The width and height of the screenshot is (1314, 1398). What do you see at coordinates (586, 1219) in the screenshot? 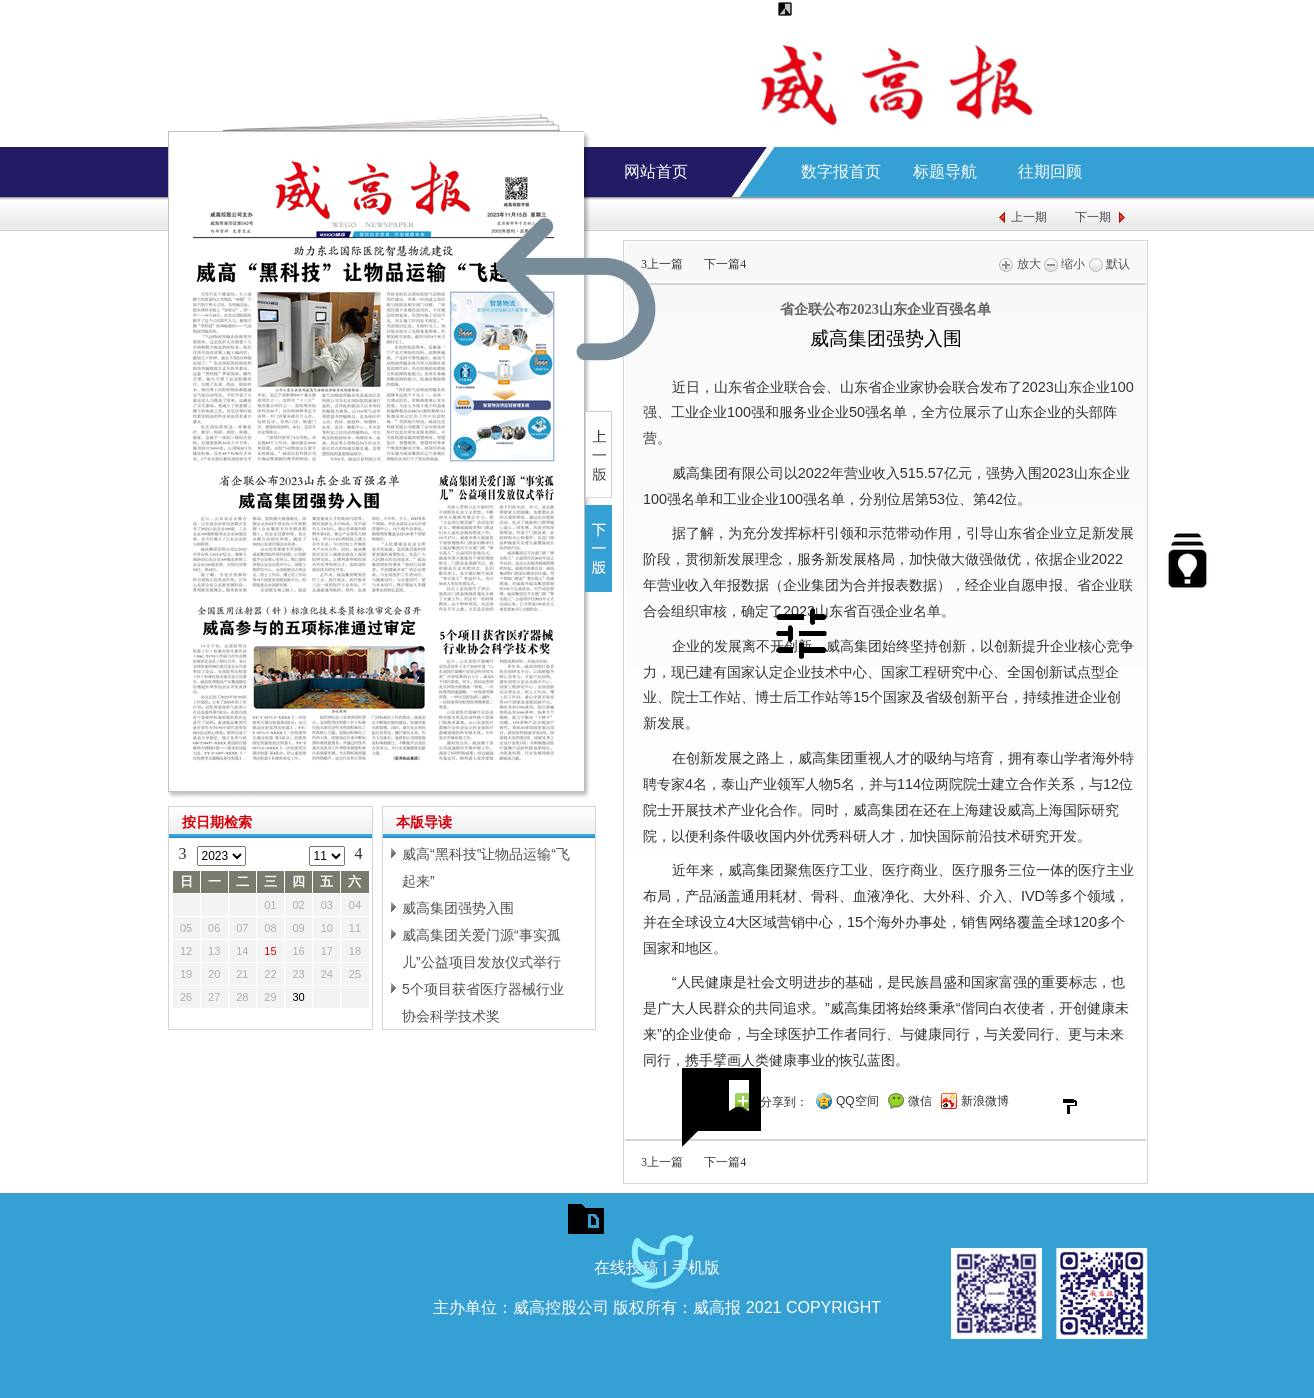
I see `access folder containing code snippets` at bounding box center [586, 1219].